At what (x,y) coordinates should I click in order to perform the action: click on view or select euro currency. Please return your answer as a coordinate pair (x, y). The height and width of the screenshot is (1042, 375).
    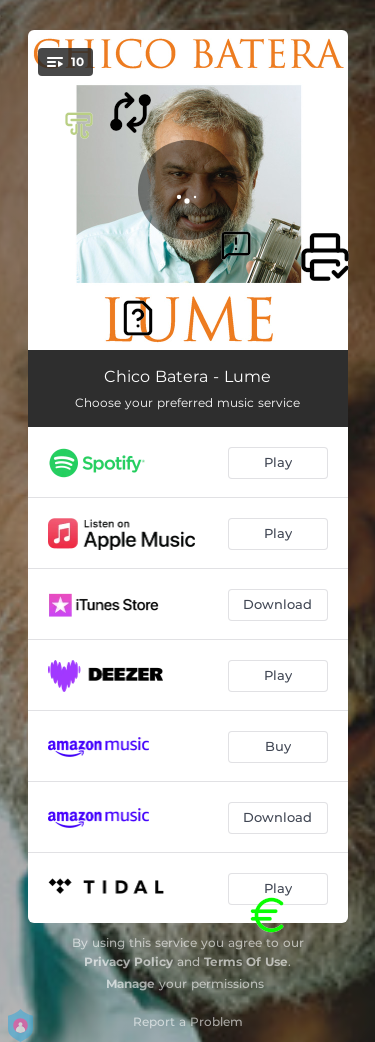
    Looking at the image, I should click on (268, 915).